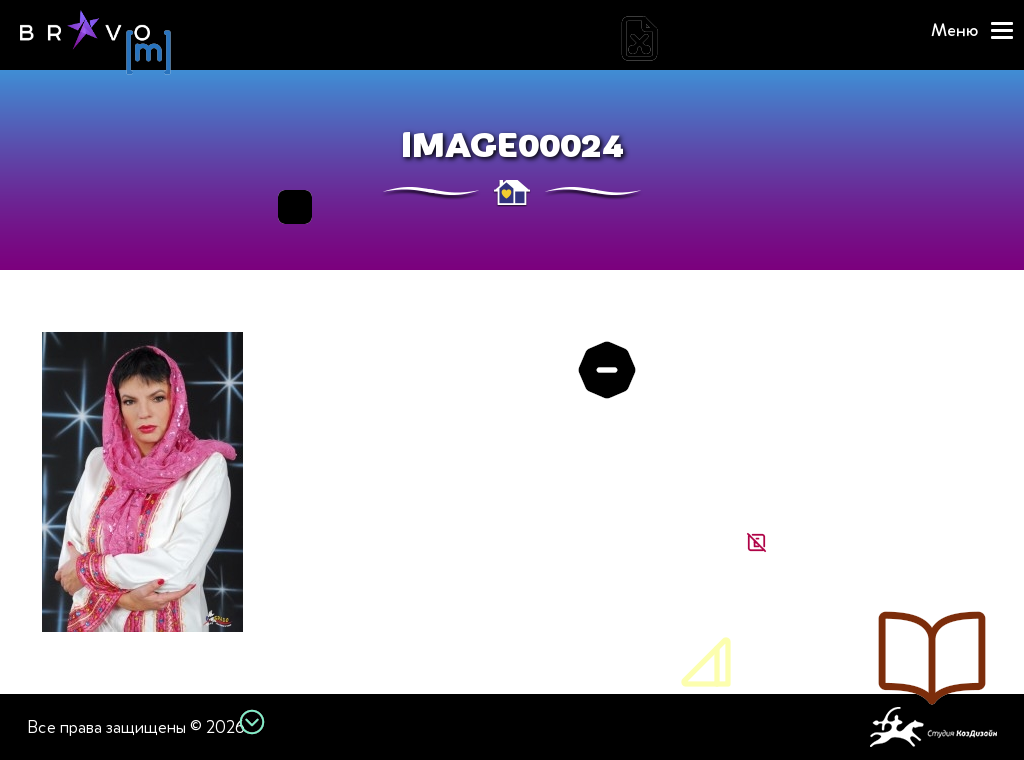  What do you see at coordinates (607, 370) in the screenshot?
I see `remove or delete an item` at bounding box center [607, 370].